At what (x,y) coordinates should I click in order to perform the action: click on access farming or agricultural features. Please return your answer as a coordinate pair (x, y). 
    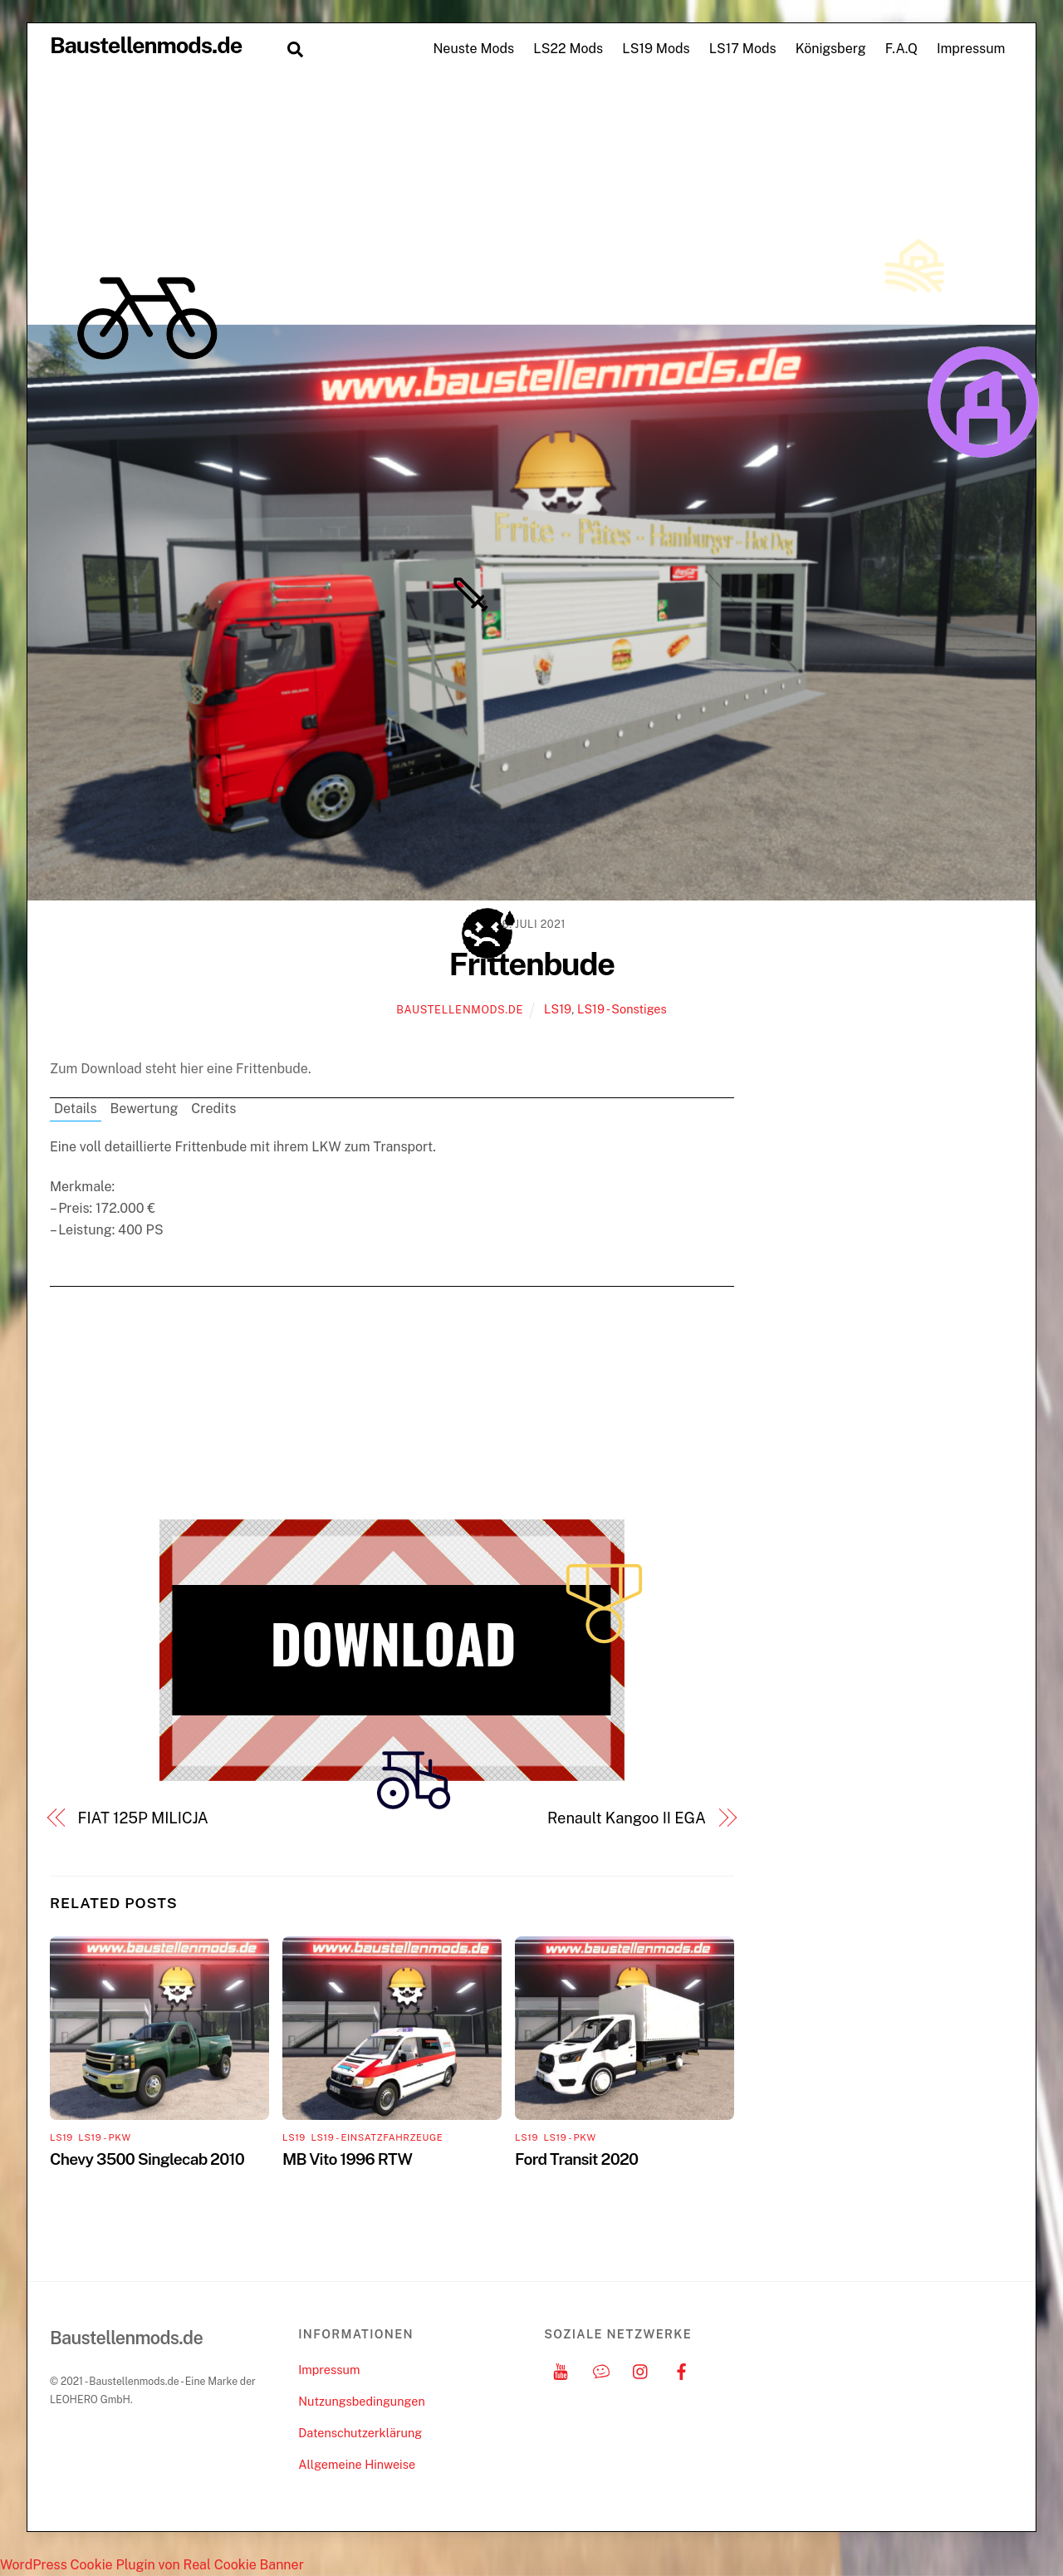
    Looking at the image, I should click on (412, 1779).